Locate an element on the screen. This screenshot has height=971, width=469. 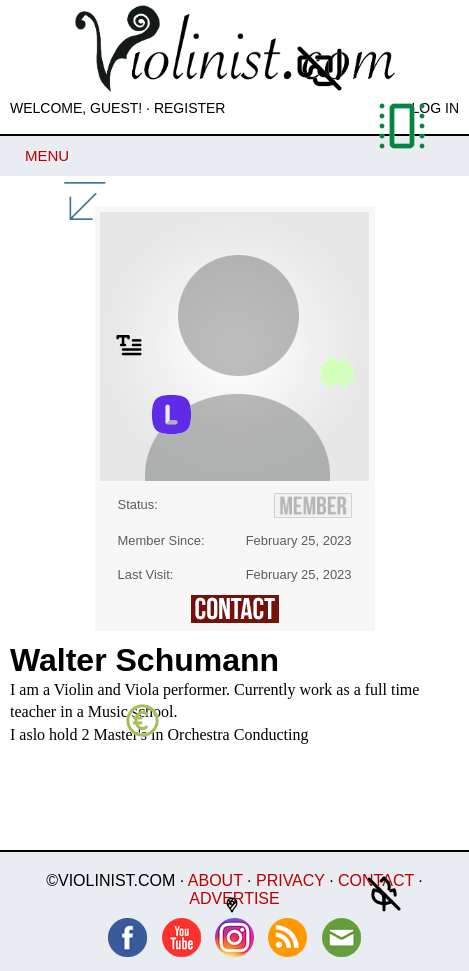
indicates gluten-free option or product is located at coordinates (384, 894).